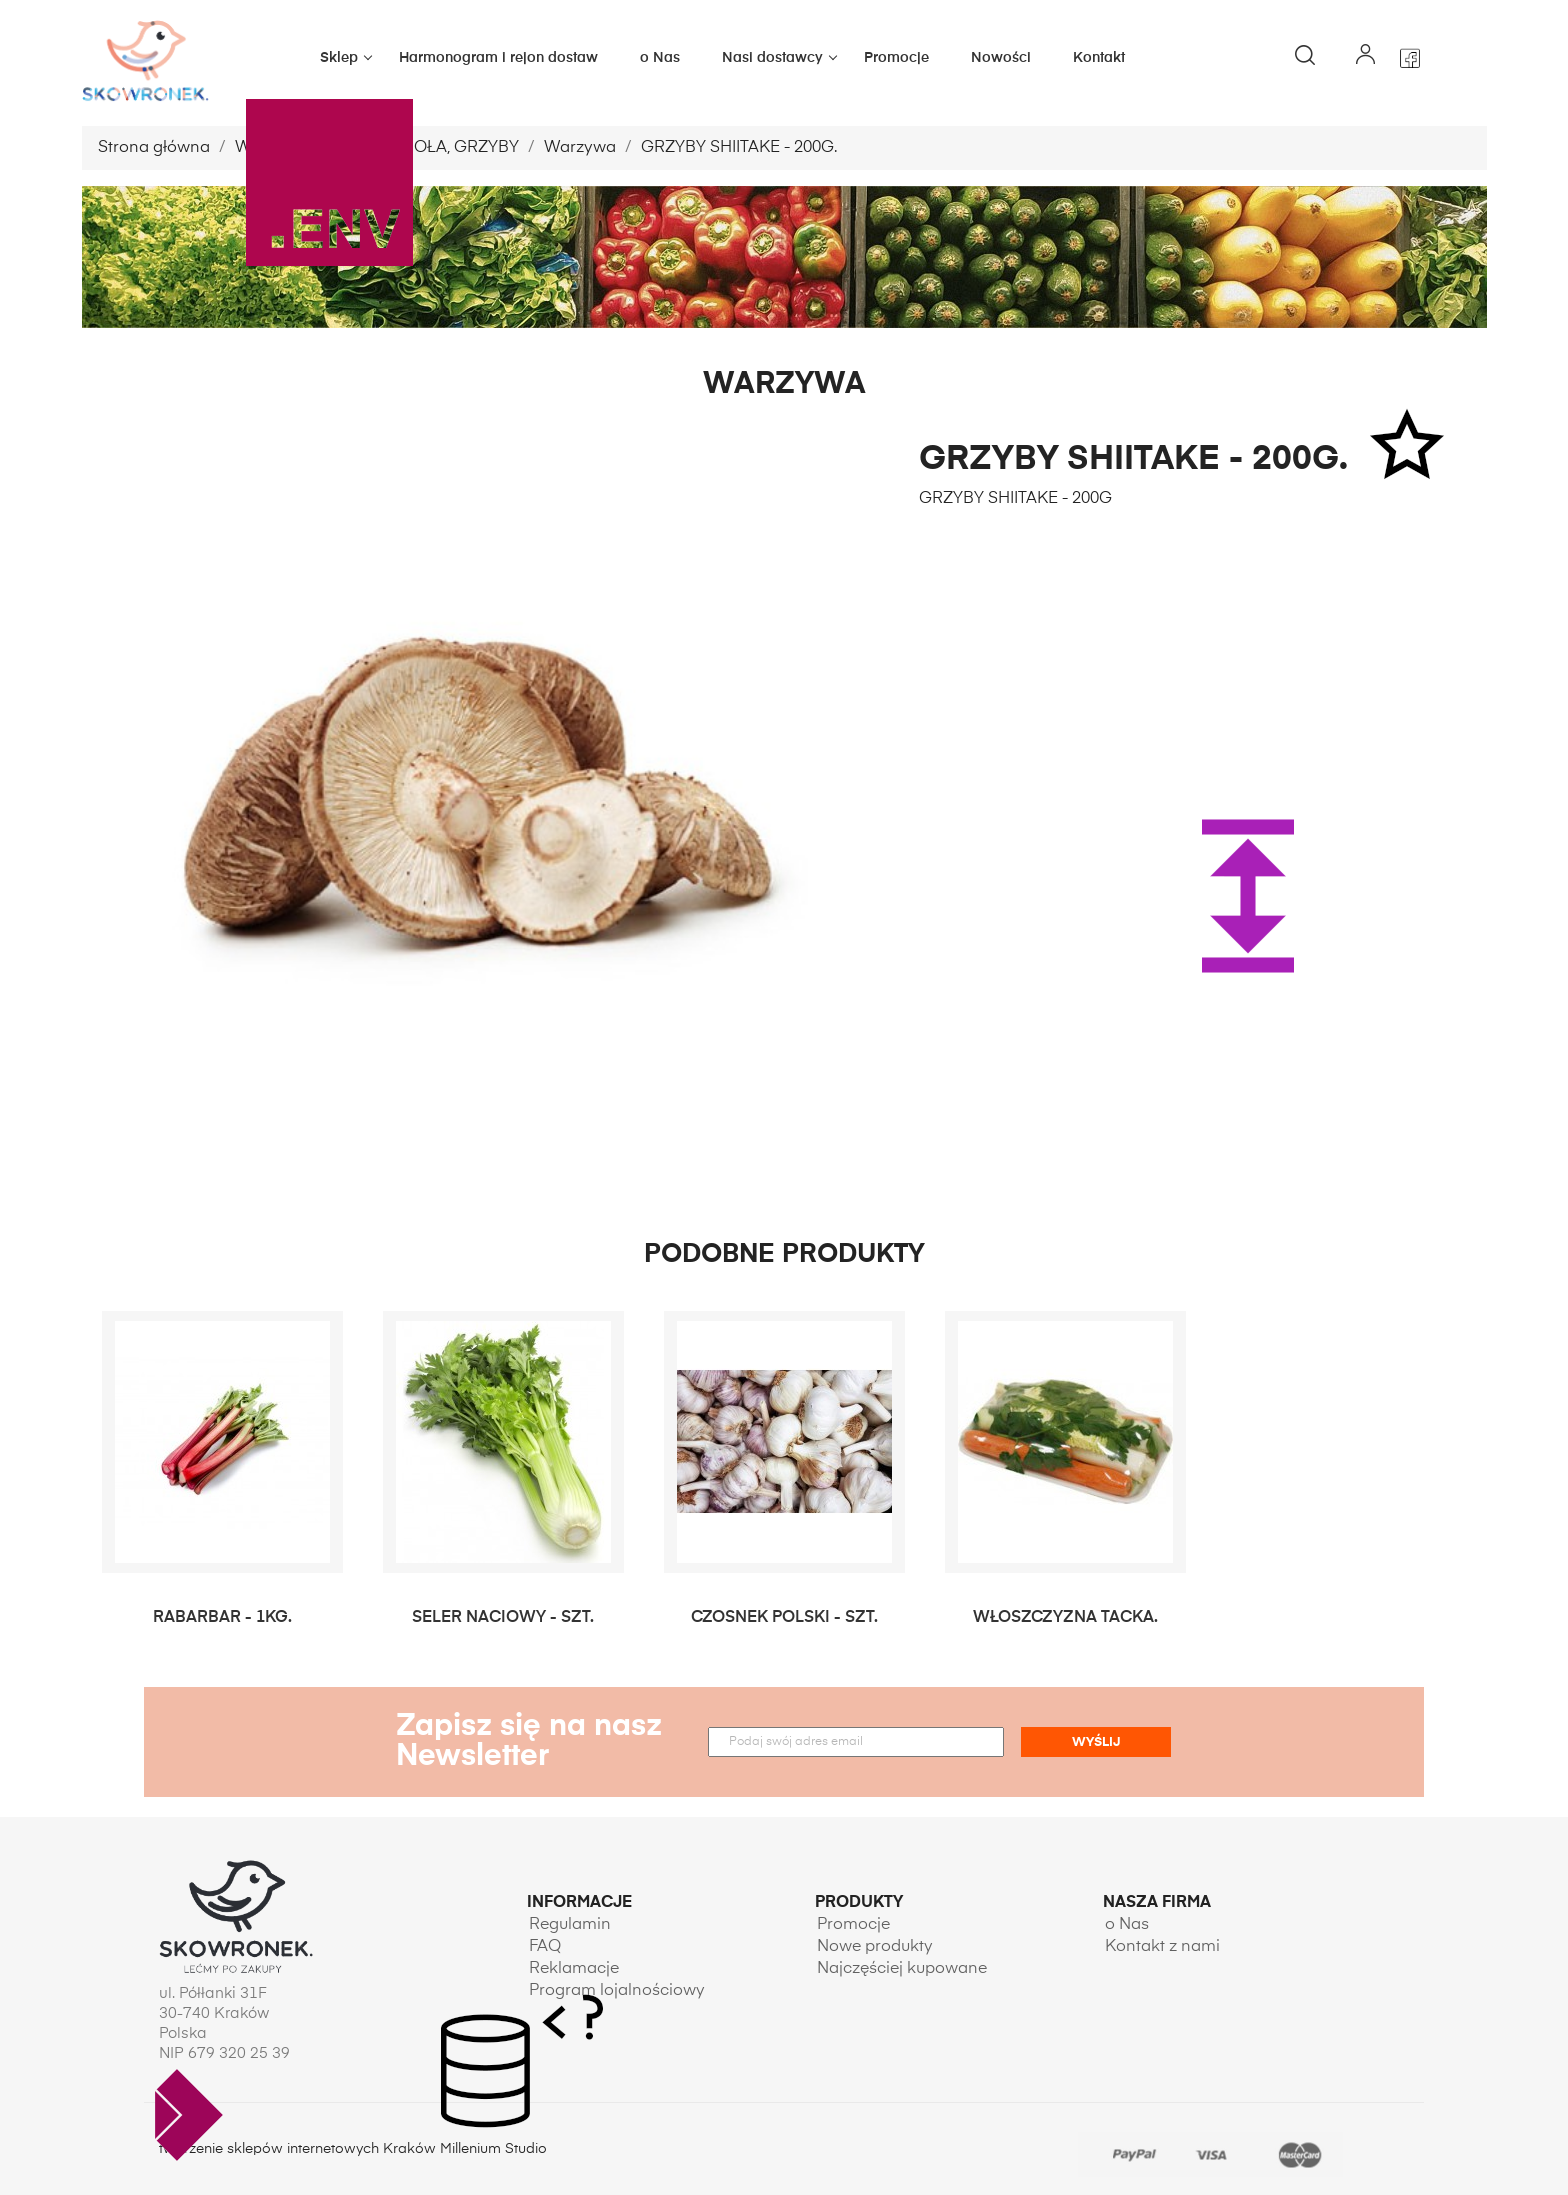  What do you see at coordinates (329, 182) in the screenshot?
I see `dotenv environment configuration tool logo` at bounding box center [329, 182].